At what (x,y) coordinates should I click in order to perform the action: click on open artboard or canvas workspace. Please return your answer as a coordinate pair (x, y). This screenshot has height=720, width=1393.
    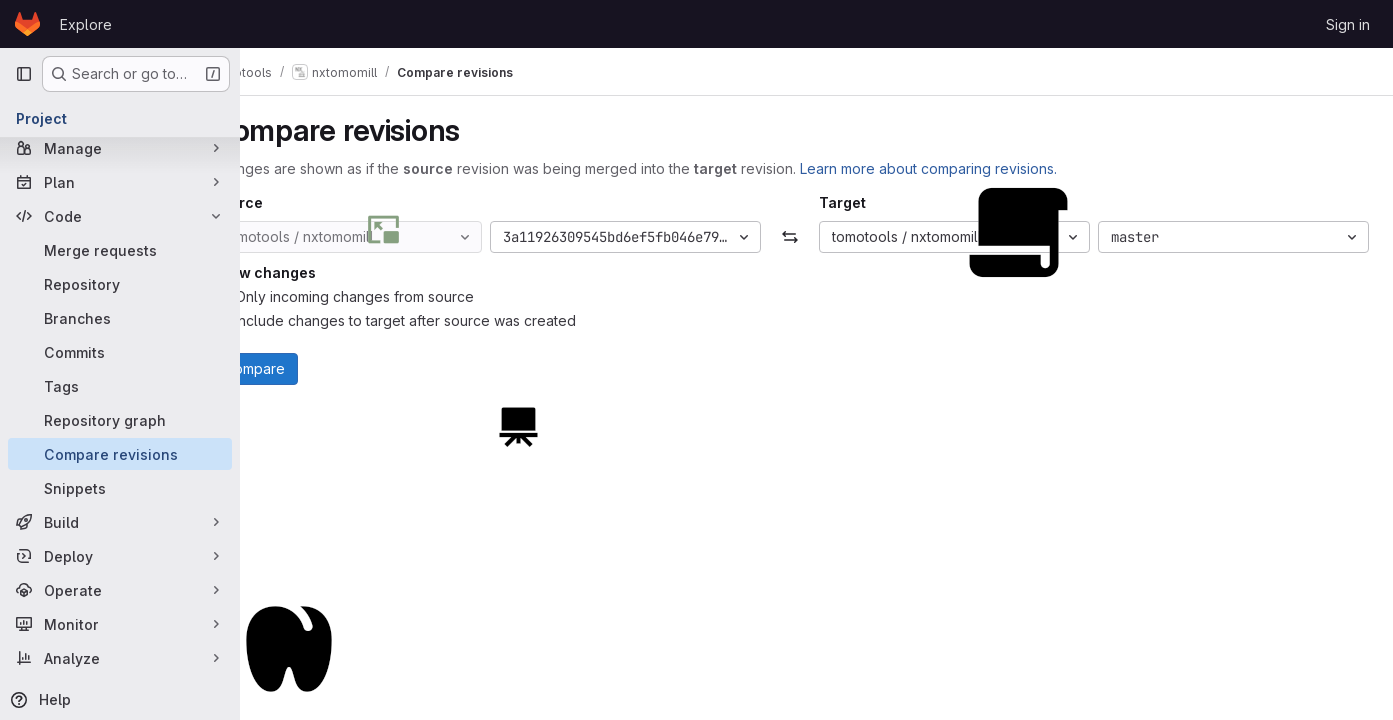
    Looking at the image, I should click on (518, 426).